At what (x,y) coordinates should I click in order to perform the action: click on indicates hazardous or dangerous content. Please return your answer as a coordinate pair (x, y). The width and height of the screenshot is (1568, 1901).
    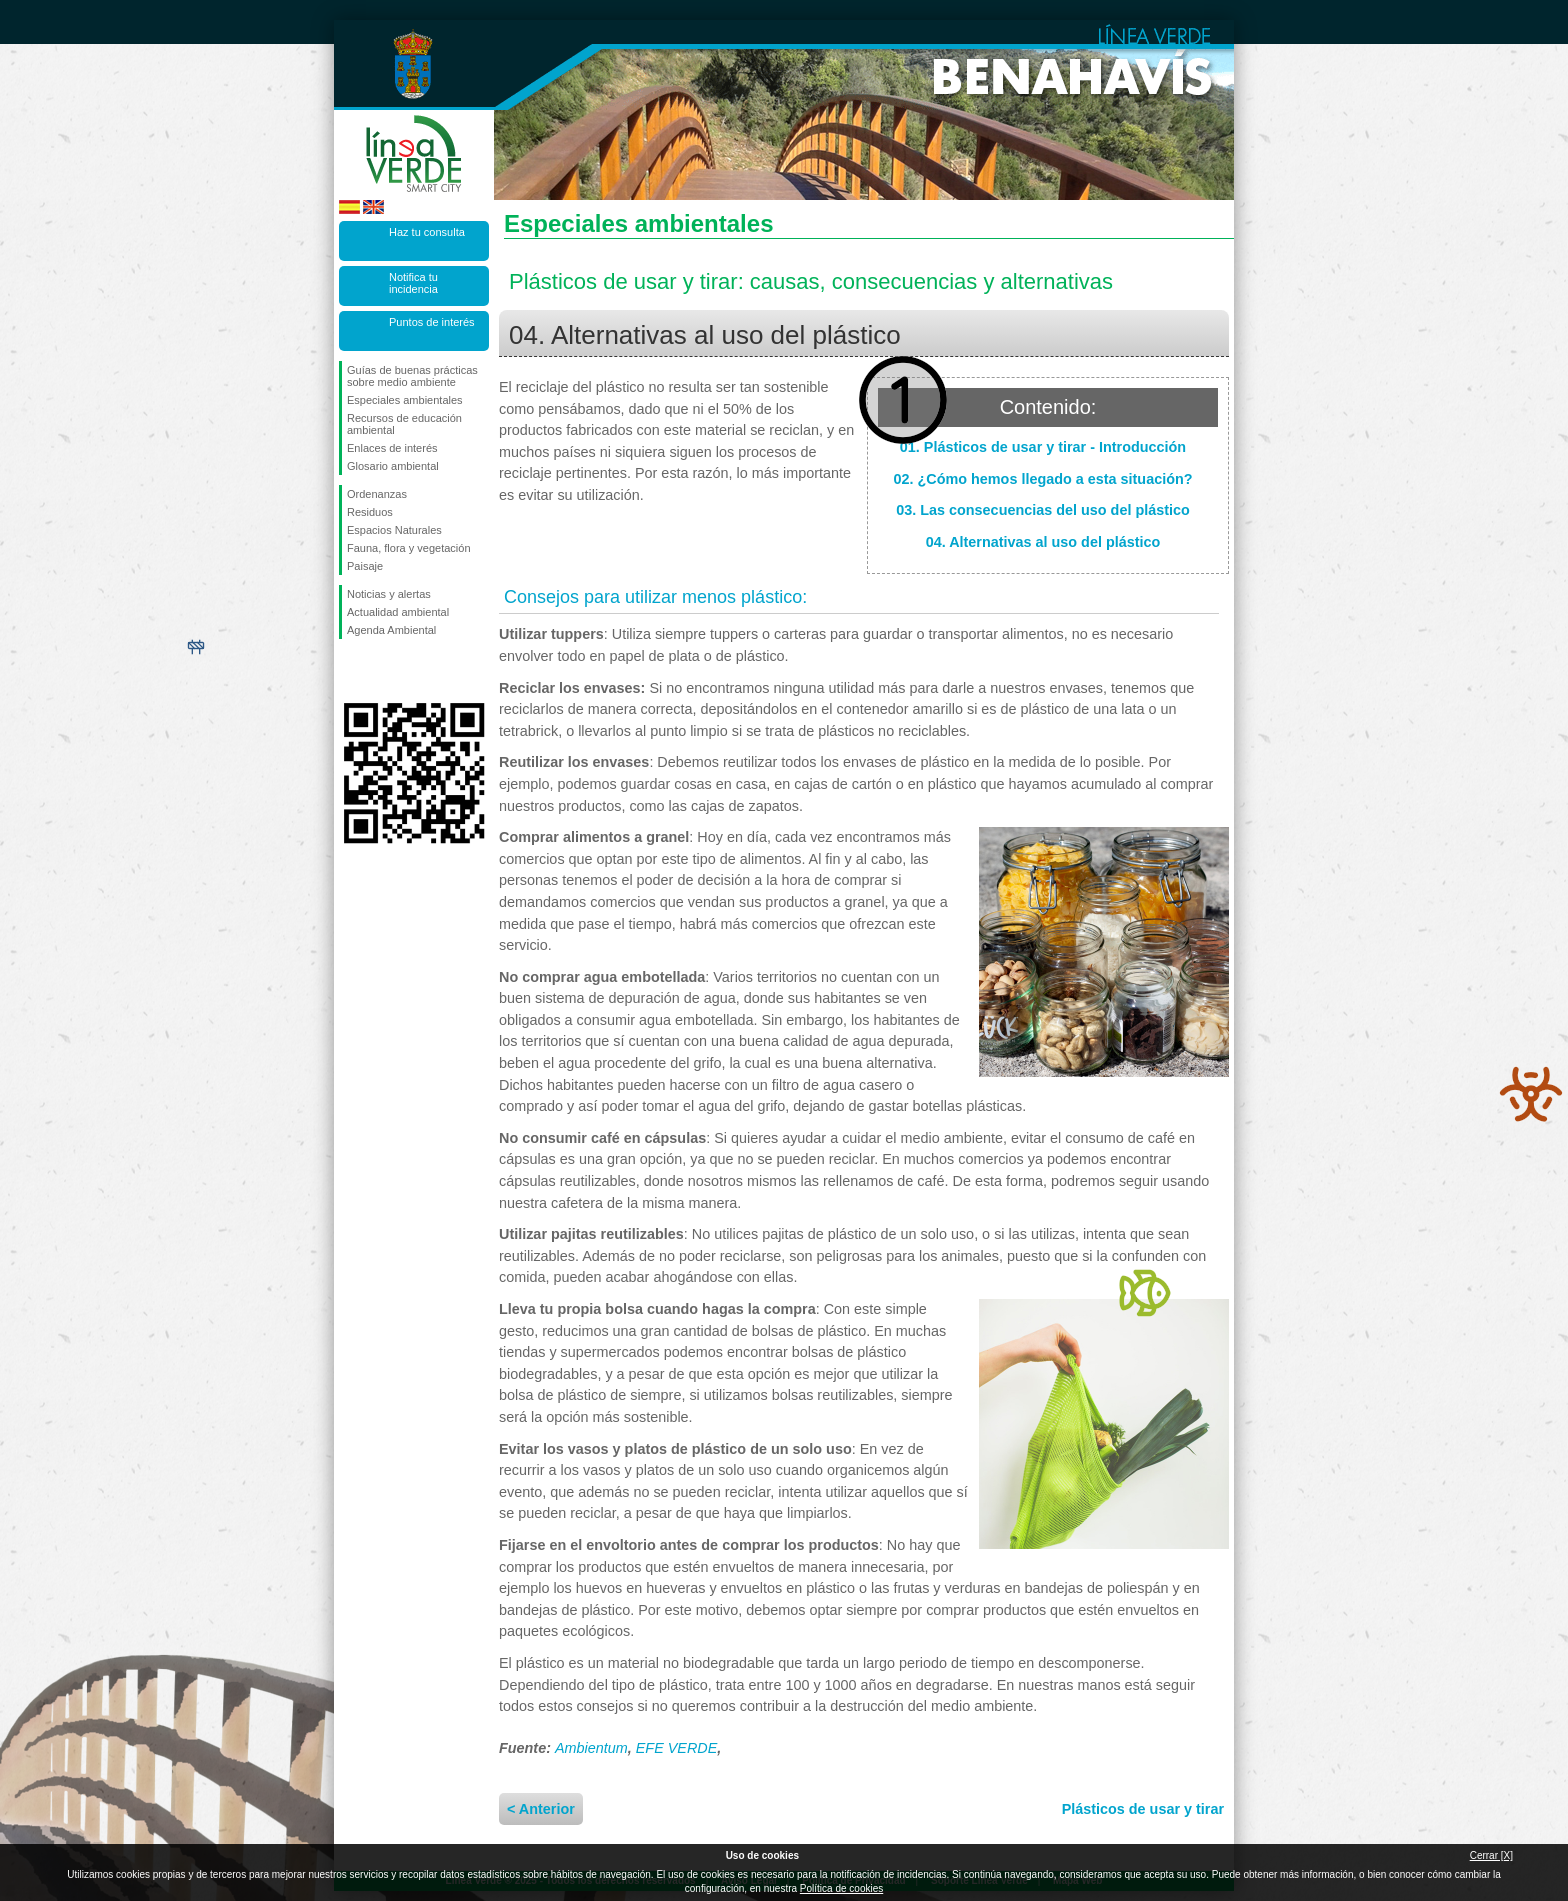
    Looking at the image, I should click on (1531, 1094).